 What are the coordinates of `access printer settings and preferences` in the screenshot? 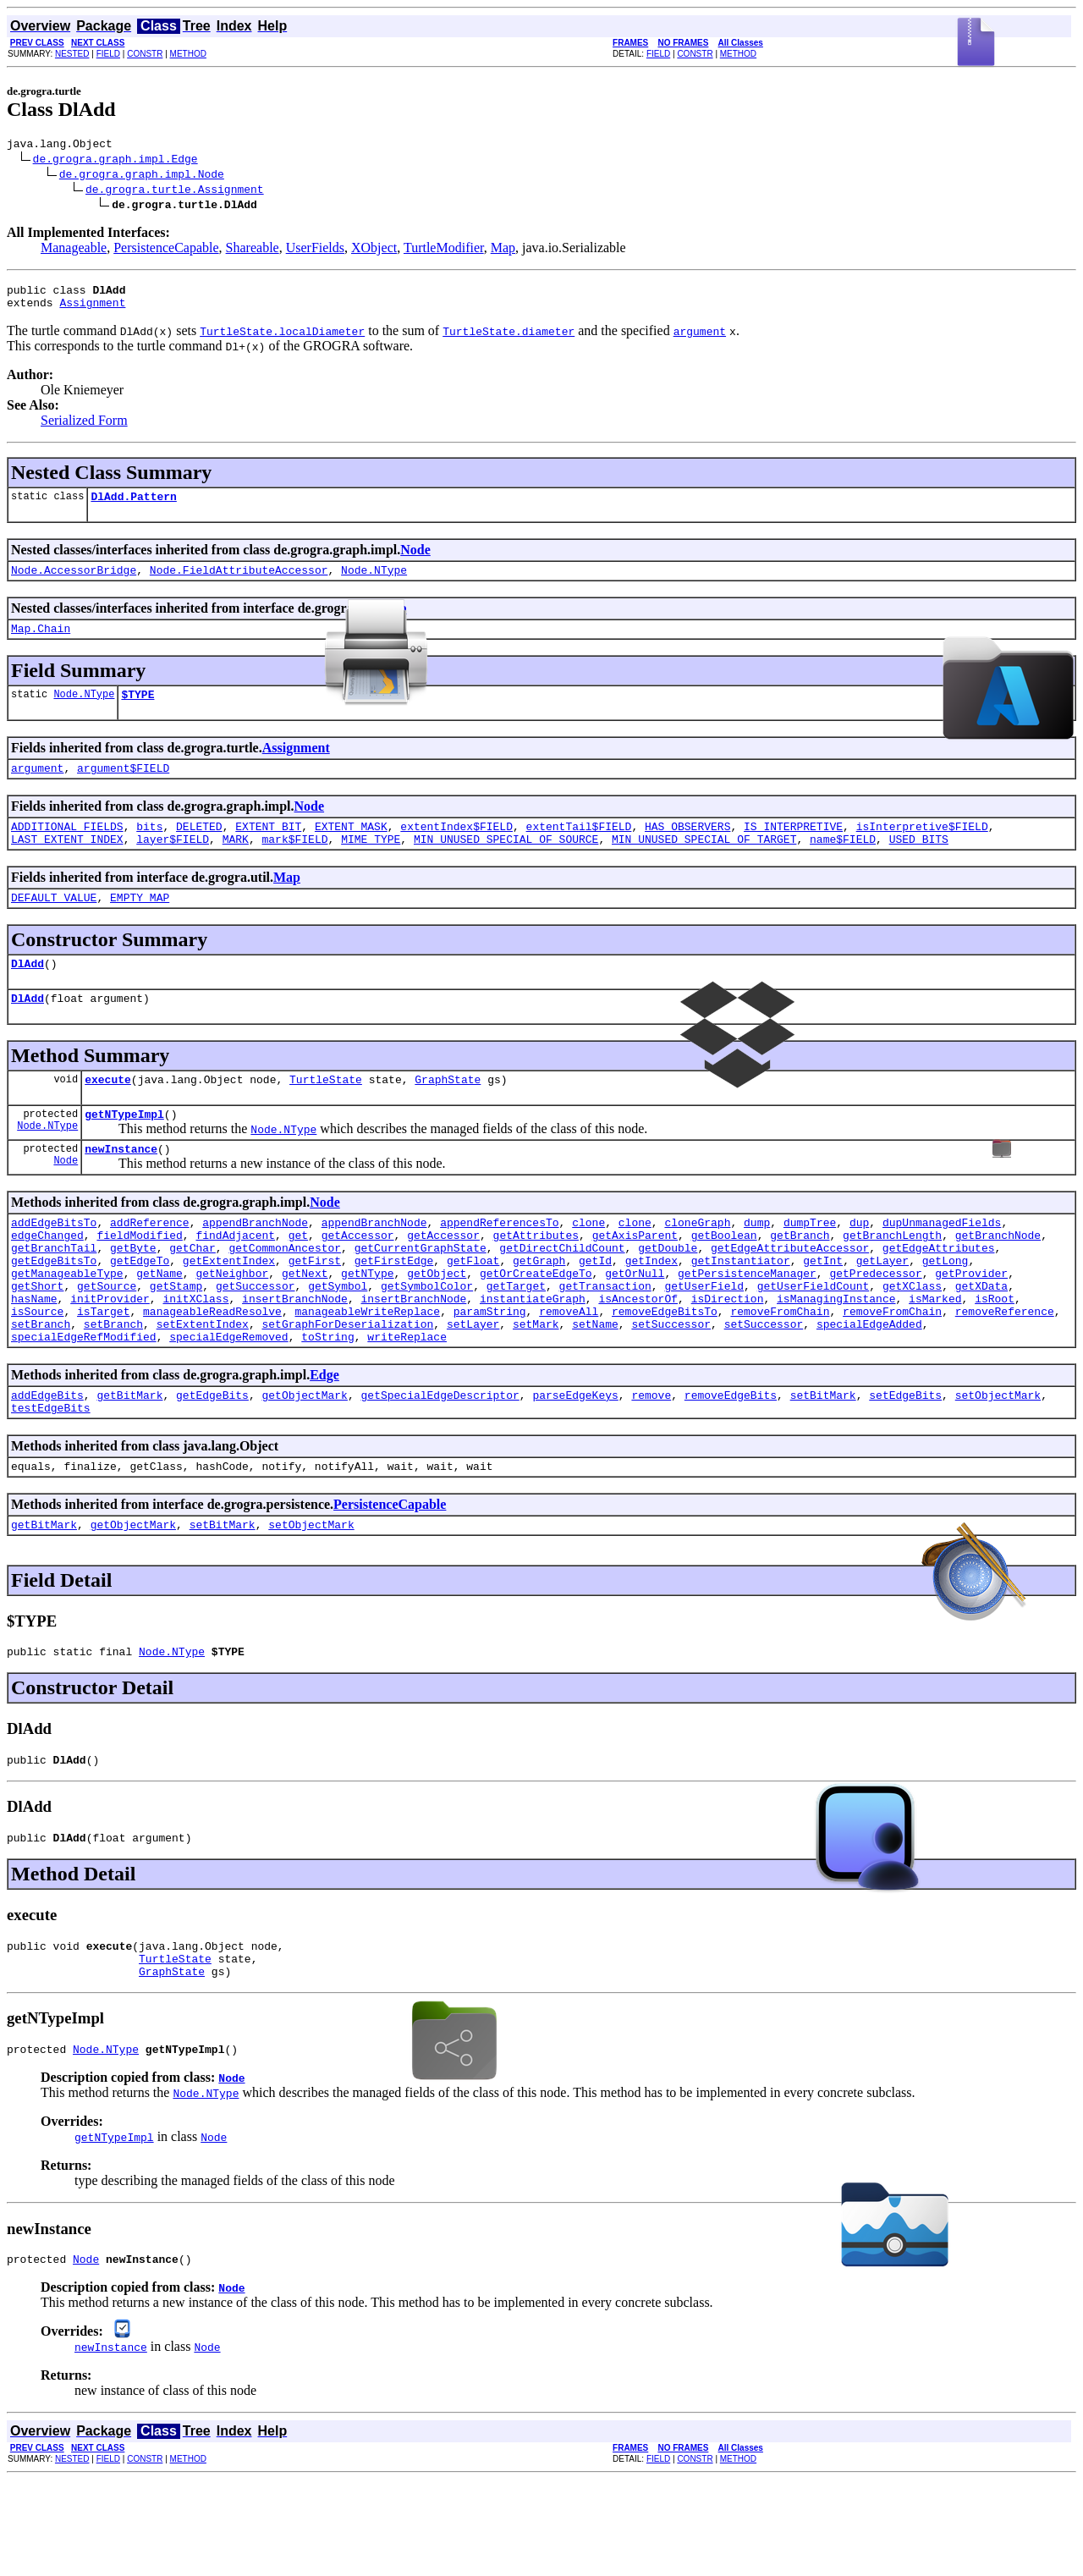 It's located at (376, 652).